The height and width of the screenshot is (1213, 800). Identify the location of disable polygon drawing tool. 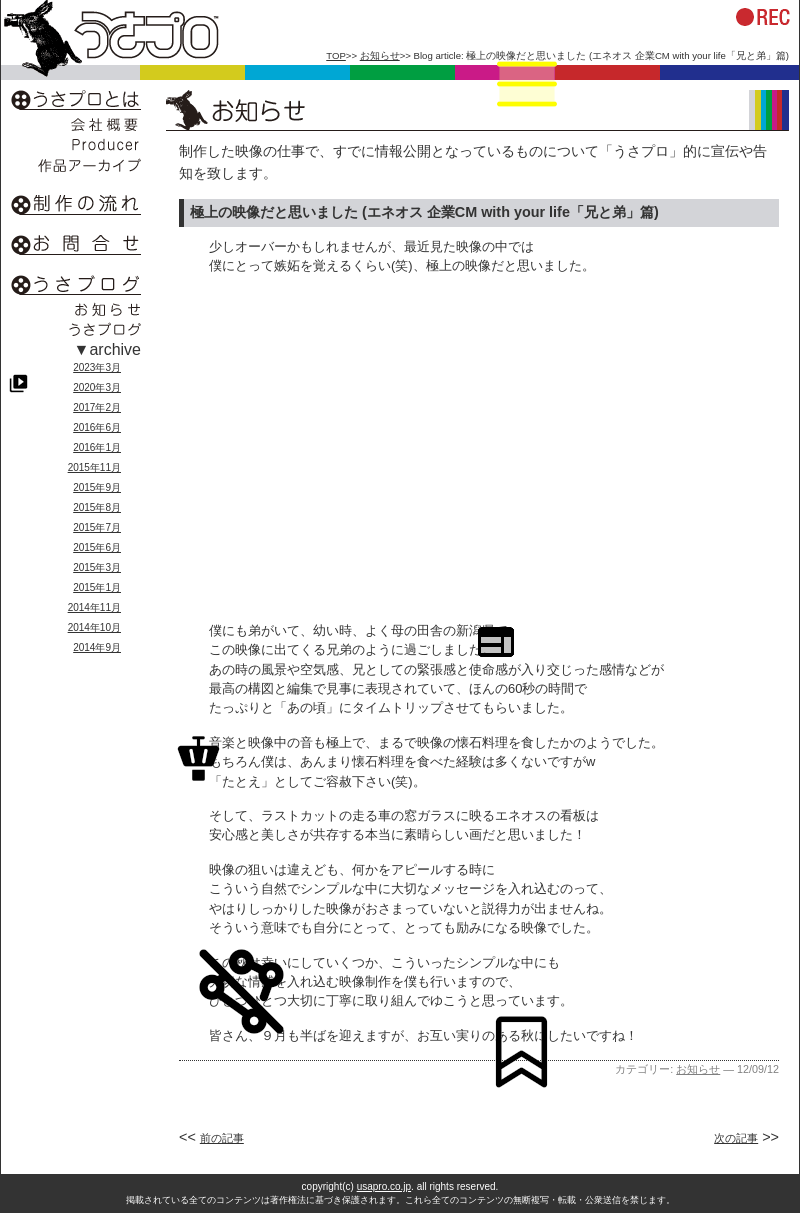
(241, 991).